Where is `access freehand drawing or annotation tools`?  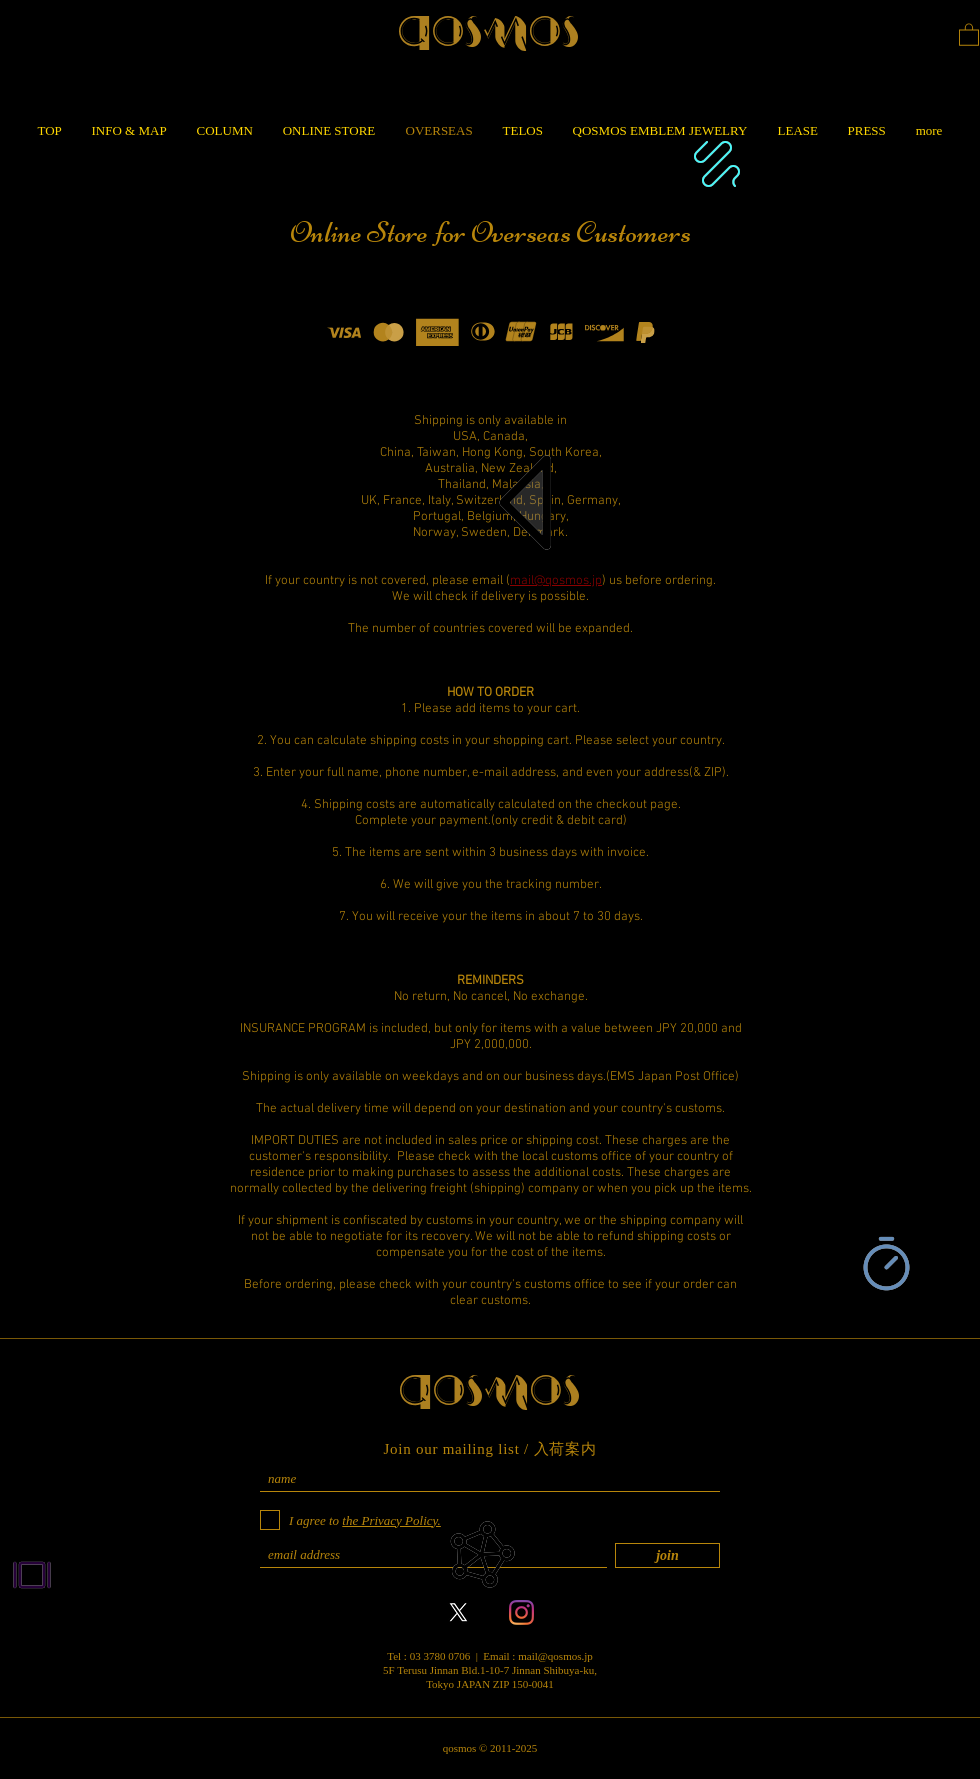 access freehand drawing or annotation tools is located at coordinates (717, 164).